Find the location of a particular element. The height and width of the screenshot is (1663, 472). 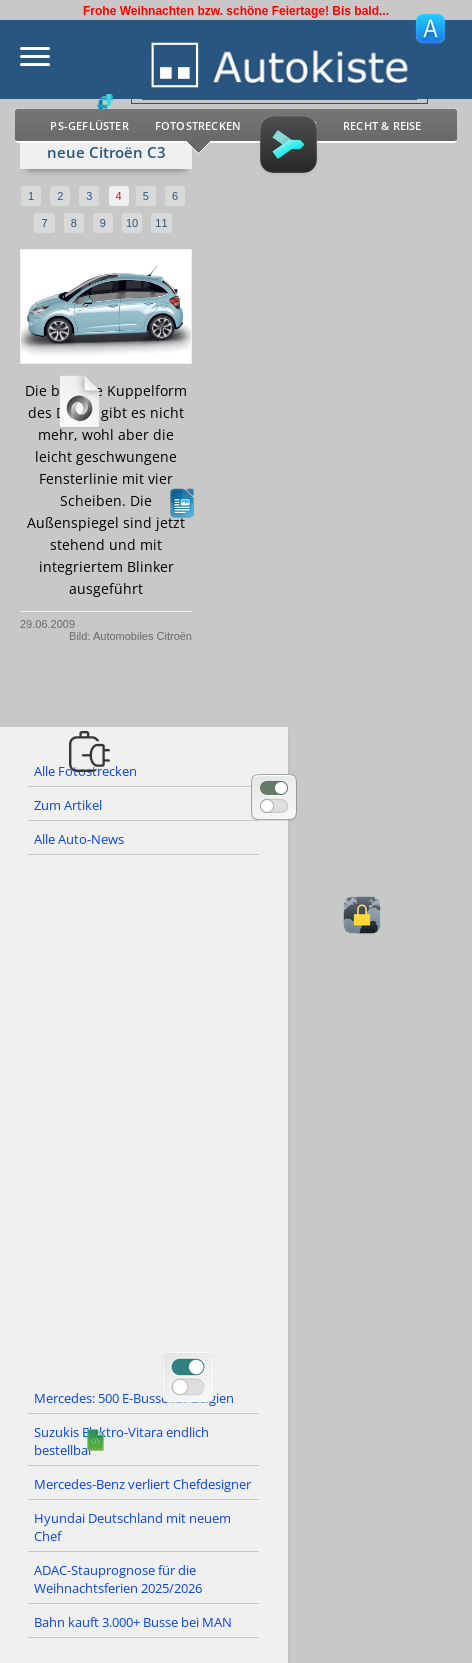

open visualblend application is located at coordinates (105, 102).